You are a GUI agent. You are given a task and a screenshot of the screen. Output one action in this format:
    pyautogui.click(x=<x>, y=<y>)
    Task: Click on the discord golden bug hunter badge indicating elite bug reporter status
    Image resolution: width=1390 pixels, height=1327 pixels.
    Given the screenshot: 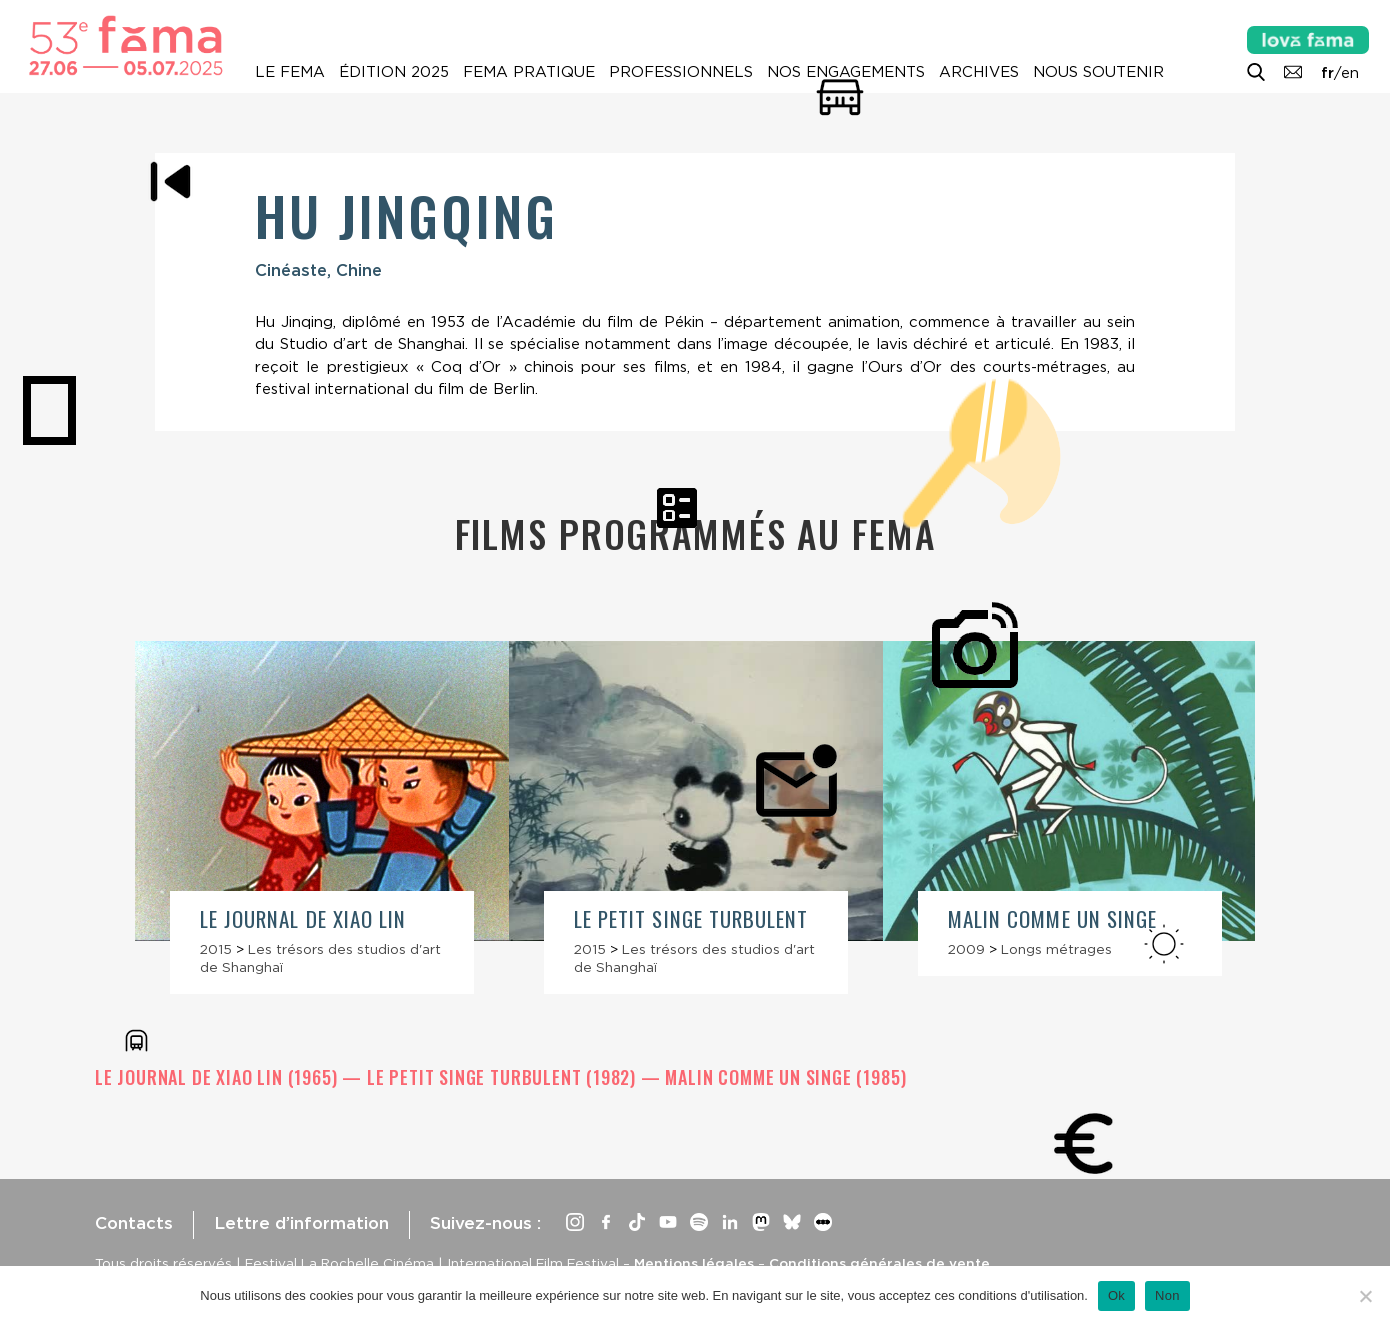 What is the action you would take?
    pyautogui.click(x=982, y=453)
    